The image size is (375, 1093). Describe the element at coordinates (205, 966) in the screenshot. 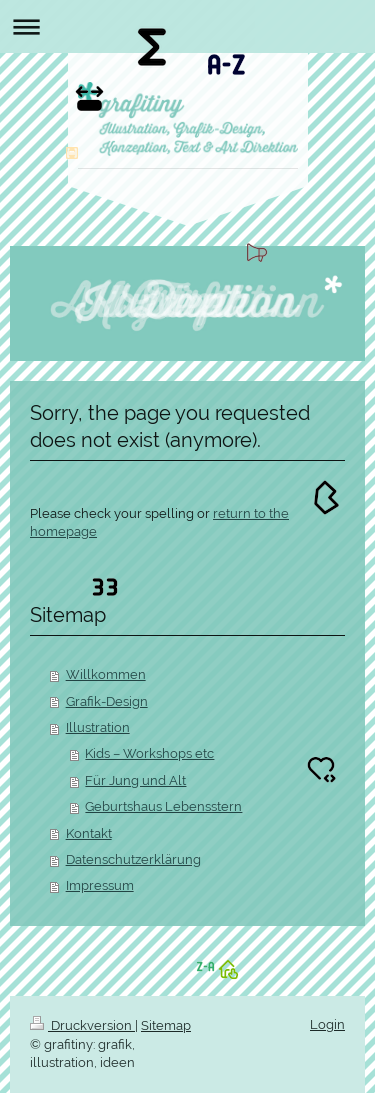

I see `sort items in reverse alphabetical order` at that location.